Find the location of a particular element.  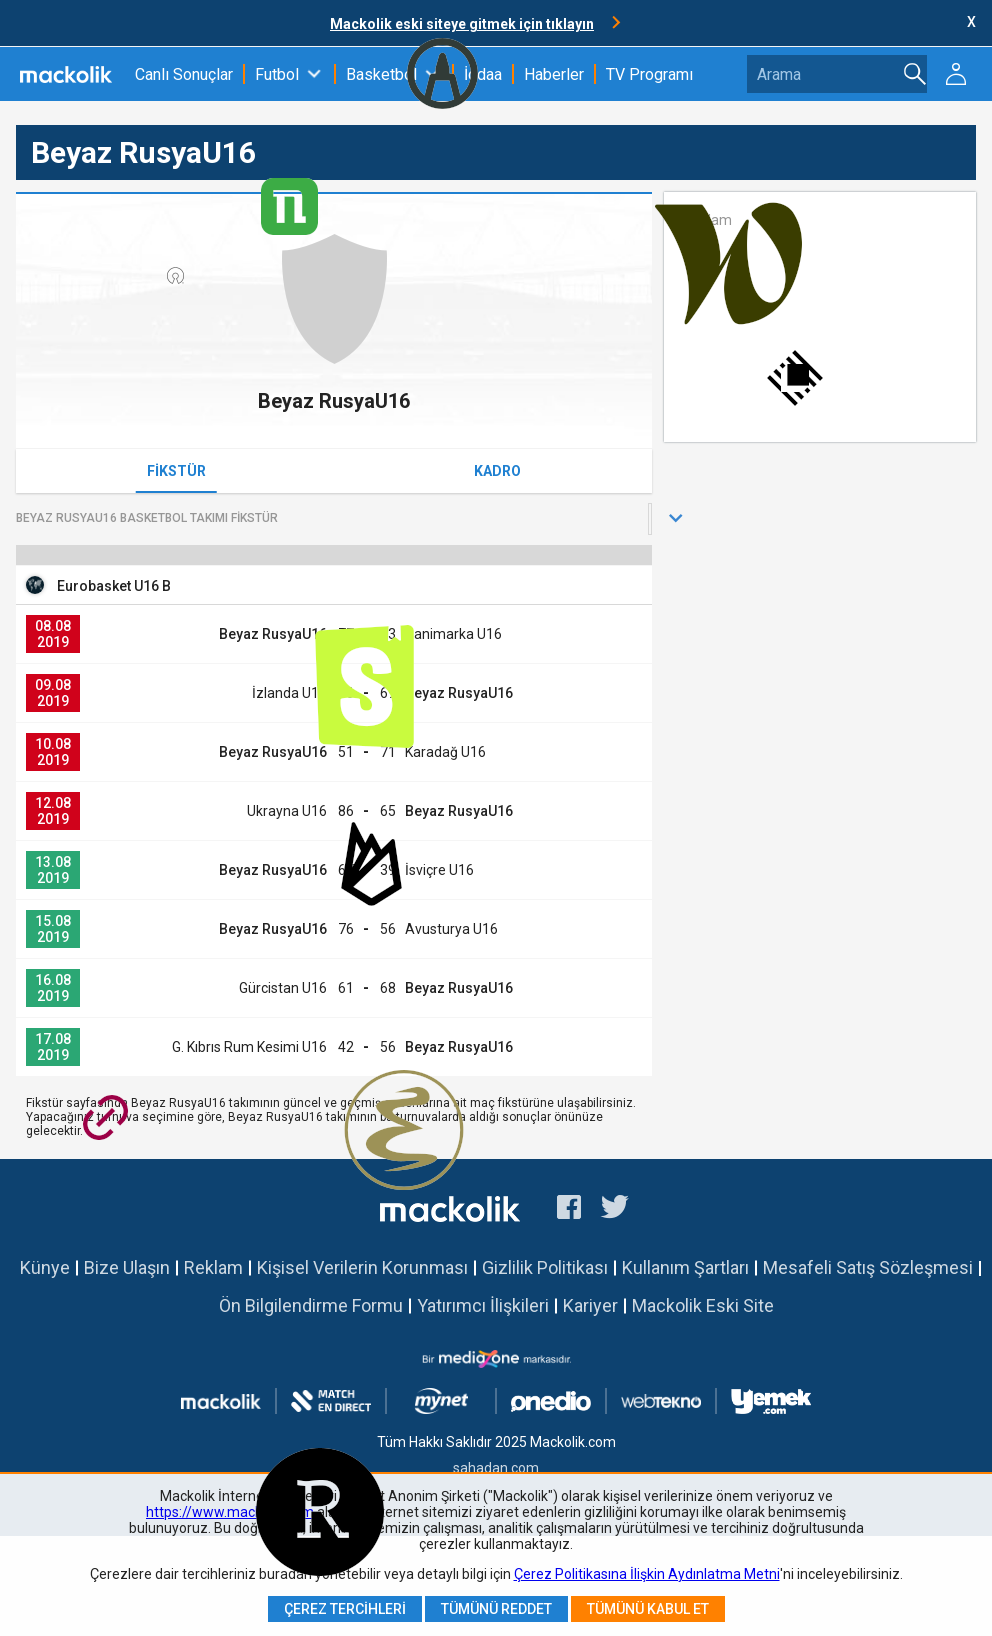

open raycast app is located at coordinates (795, 378).